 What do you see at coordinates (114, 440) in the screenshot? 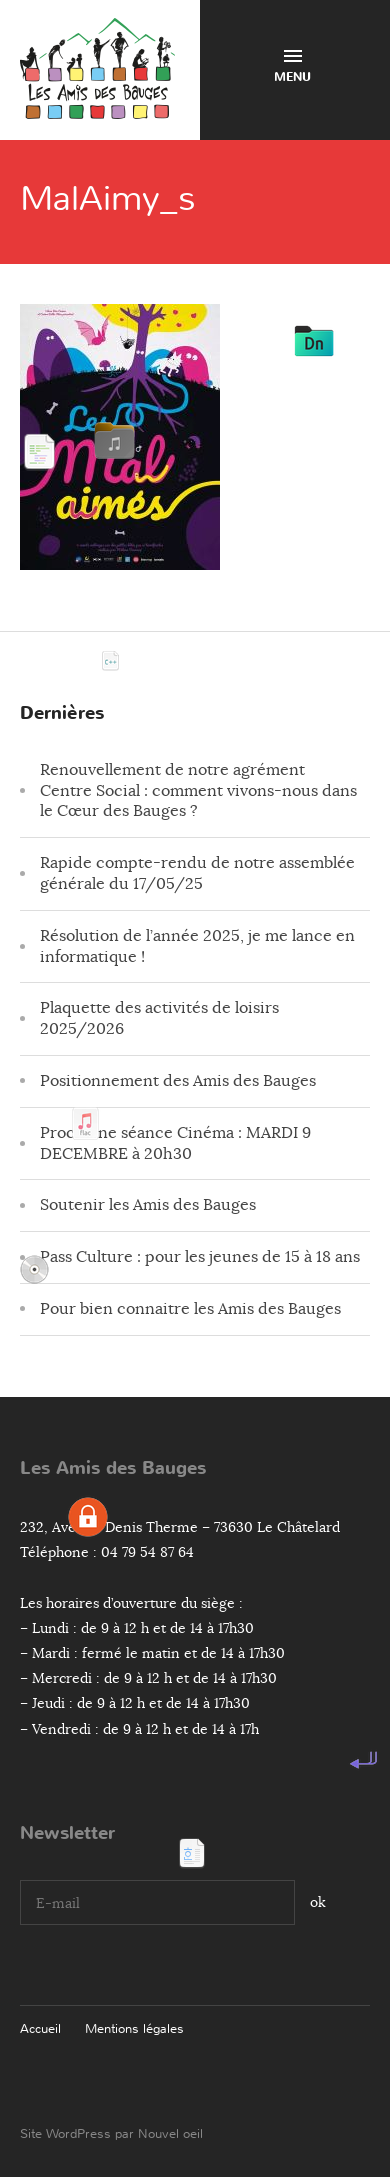
I see `open your music folder` at bounding box center [114, 440].